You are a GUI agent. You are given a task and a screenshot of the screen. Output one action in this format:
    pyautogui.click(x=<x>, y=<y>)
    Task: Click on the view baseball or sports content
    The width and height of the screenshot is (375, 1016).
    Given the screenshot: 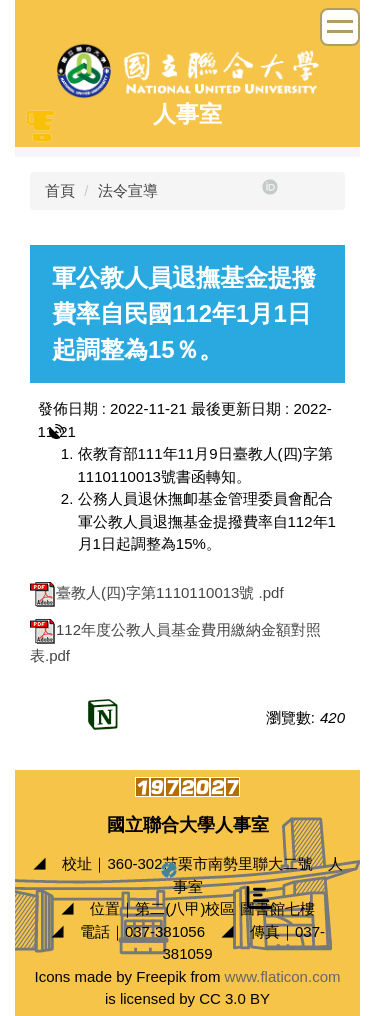 What is the action you would take?
    pyautogui.click(x=169, y=870)
    